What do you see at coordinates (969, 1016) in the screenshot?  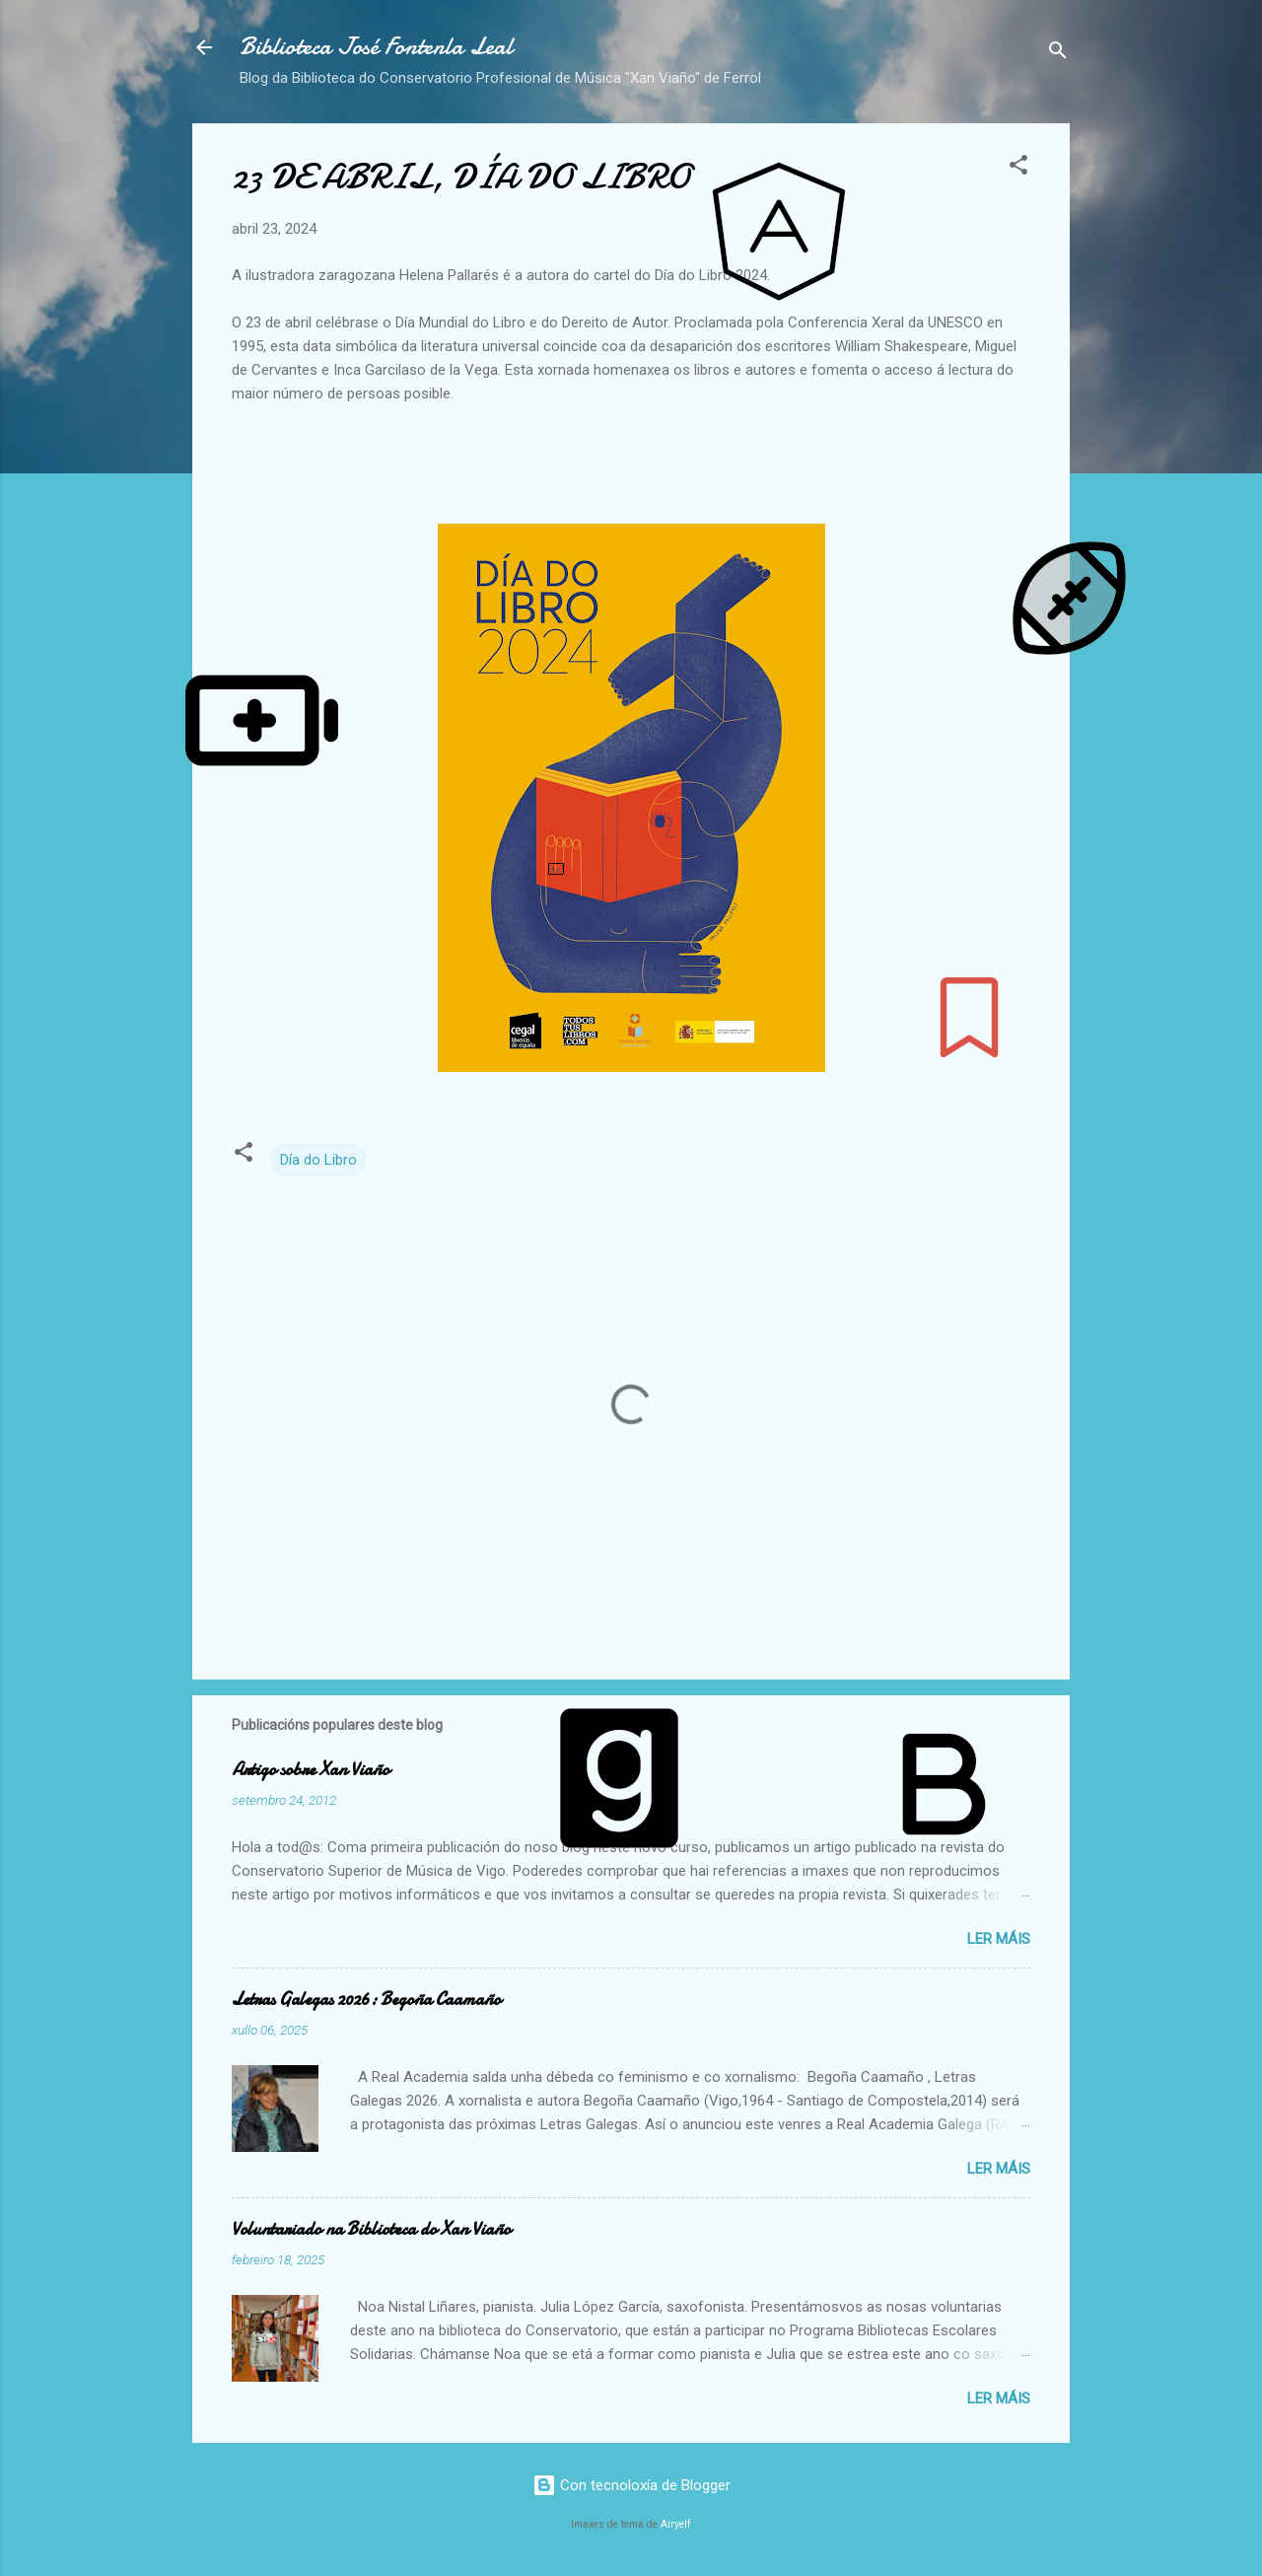 I see `save this item for later` at bounding box center [969, 1016].